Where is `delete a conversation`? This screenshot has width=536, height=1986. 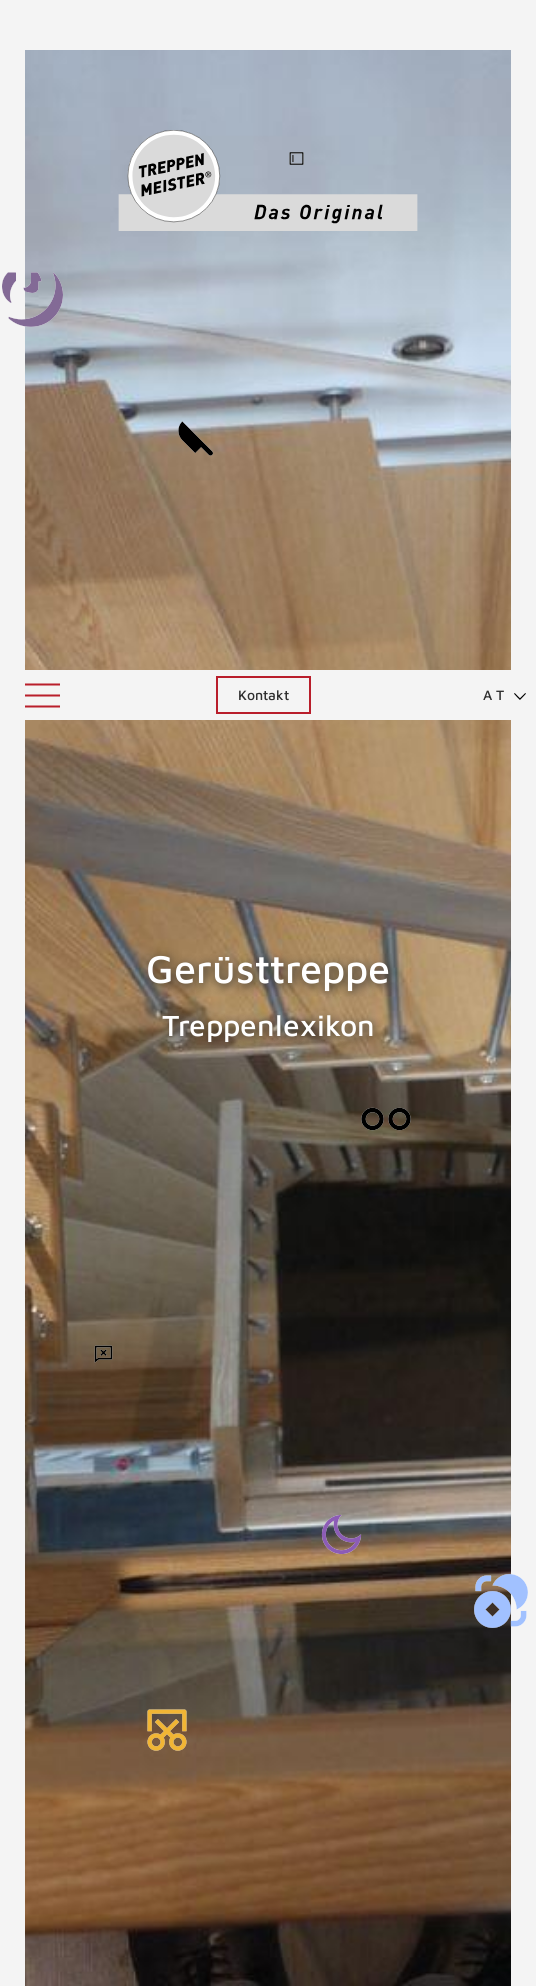
delete a conversation is located at coordinates (103, 1353).